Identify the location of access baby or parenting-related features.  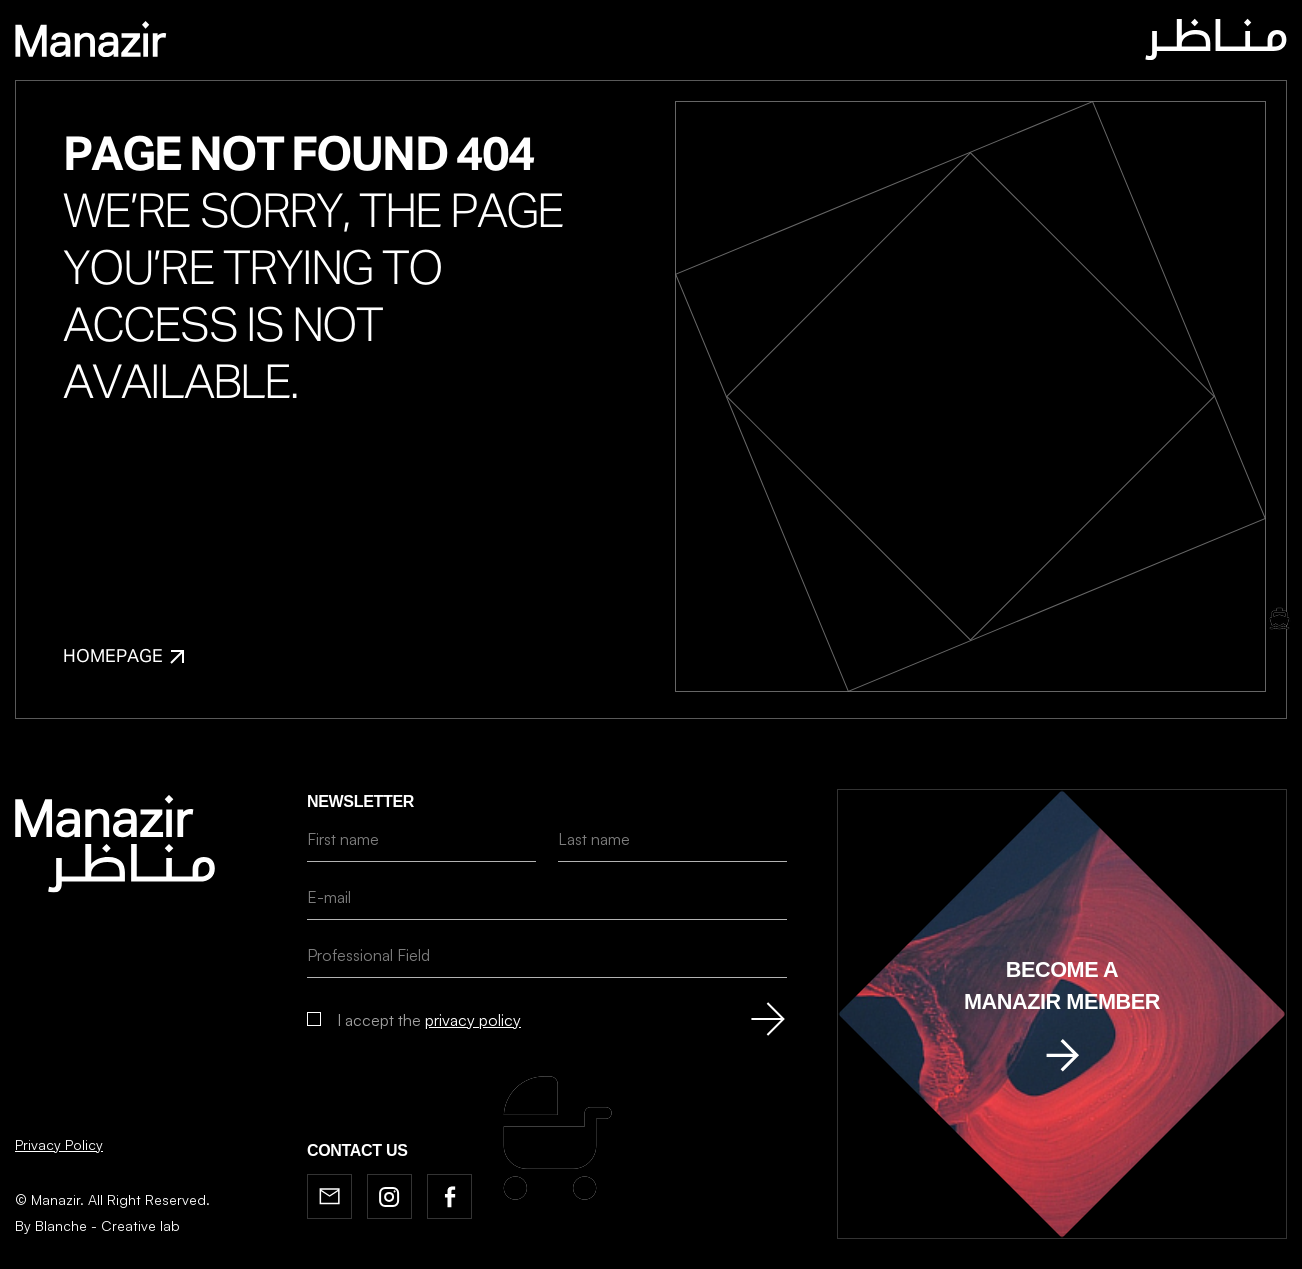
(550, 1138).